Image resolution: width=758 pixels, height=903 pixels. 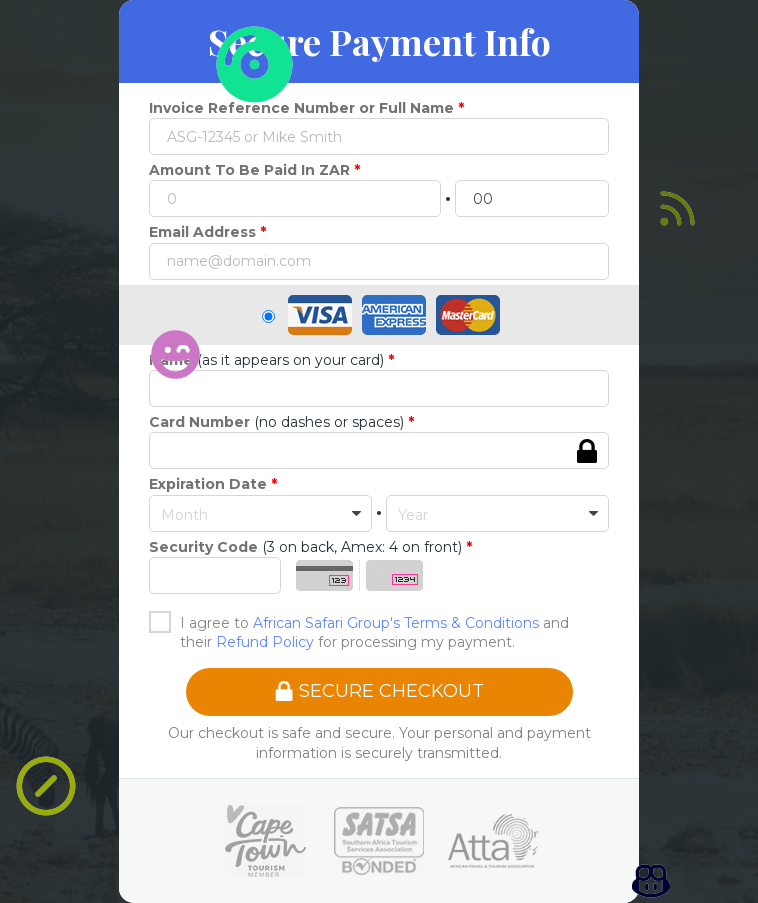 I want to click on subscribe to RSS feed, so click(x=677, y=208).